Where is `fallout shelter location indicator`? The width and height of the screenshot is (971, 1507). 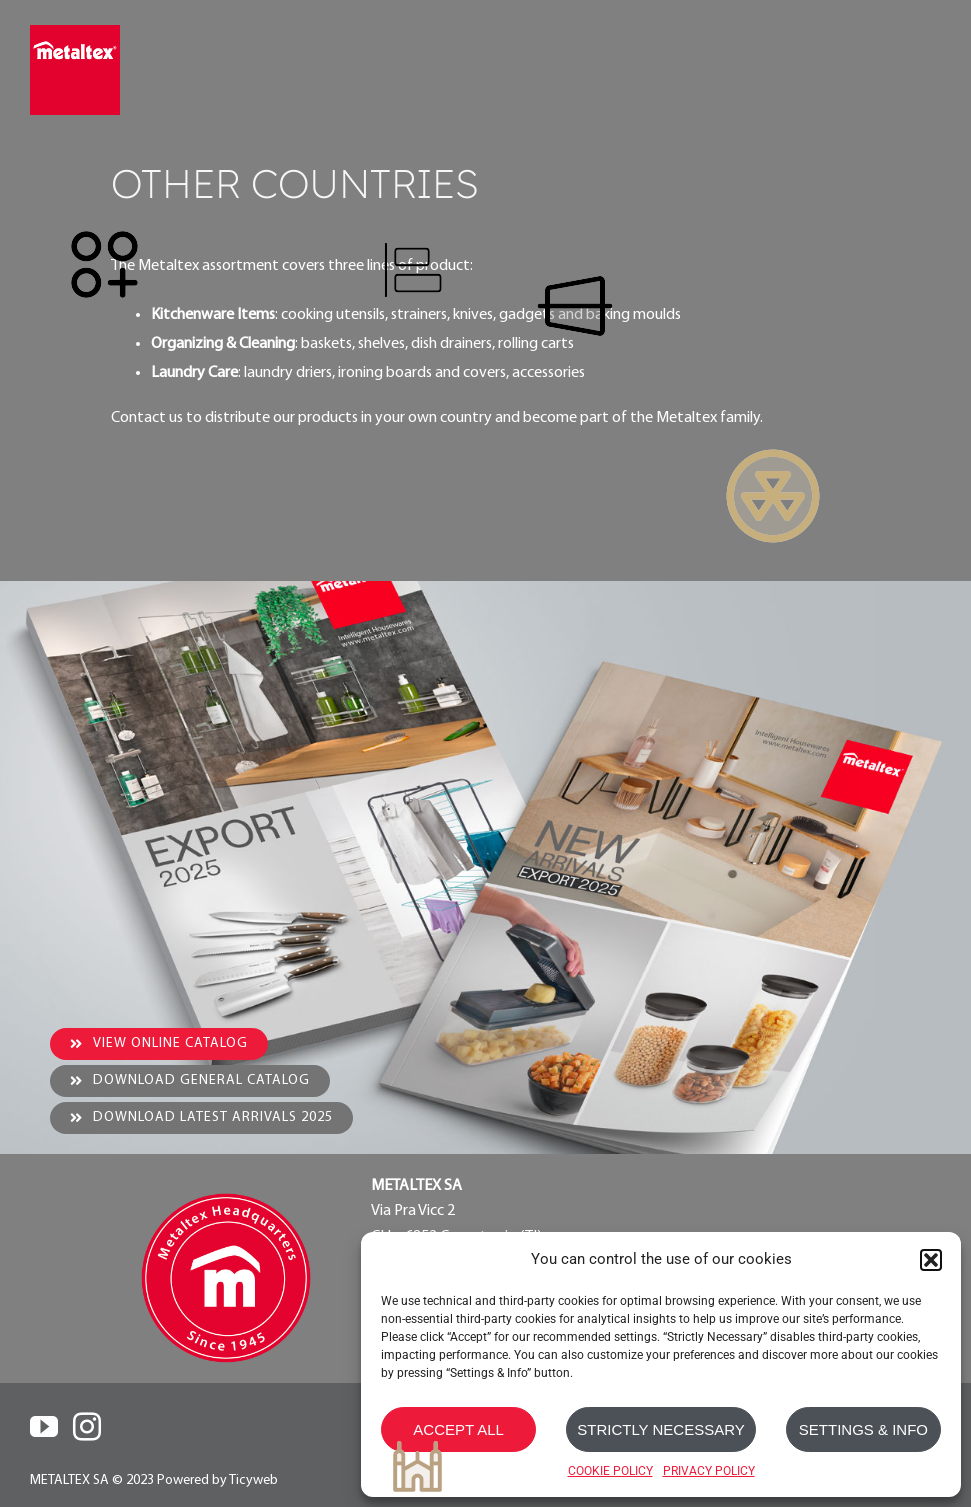
fallout shelter location indicator is located at coordinates (773, 496).